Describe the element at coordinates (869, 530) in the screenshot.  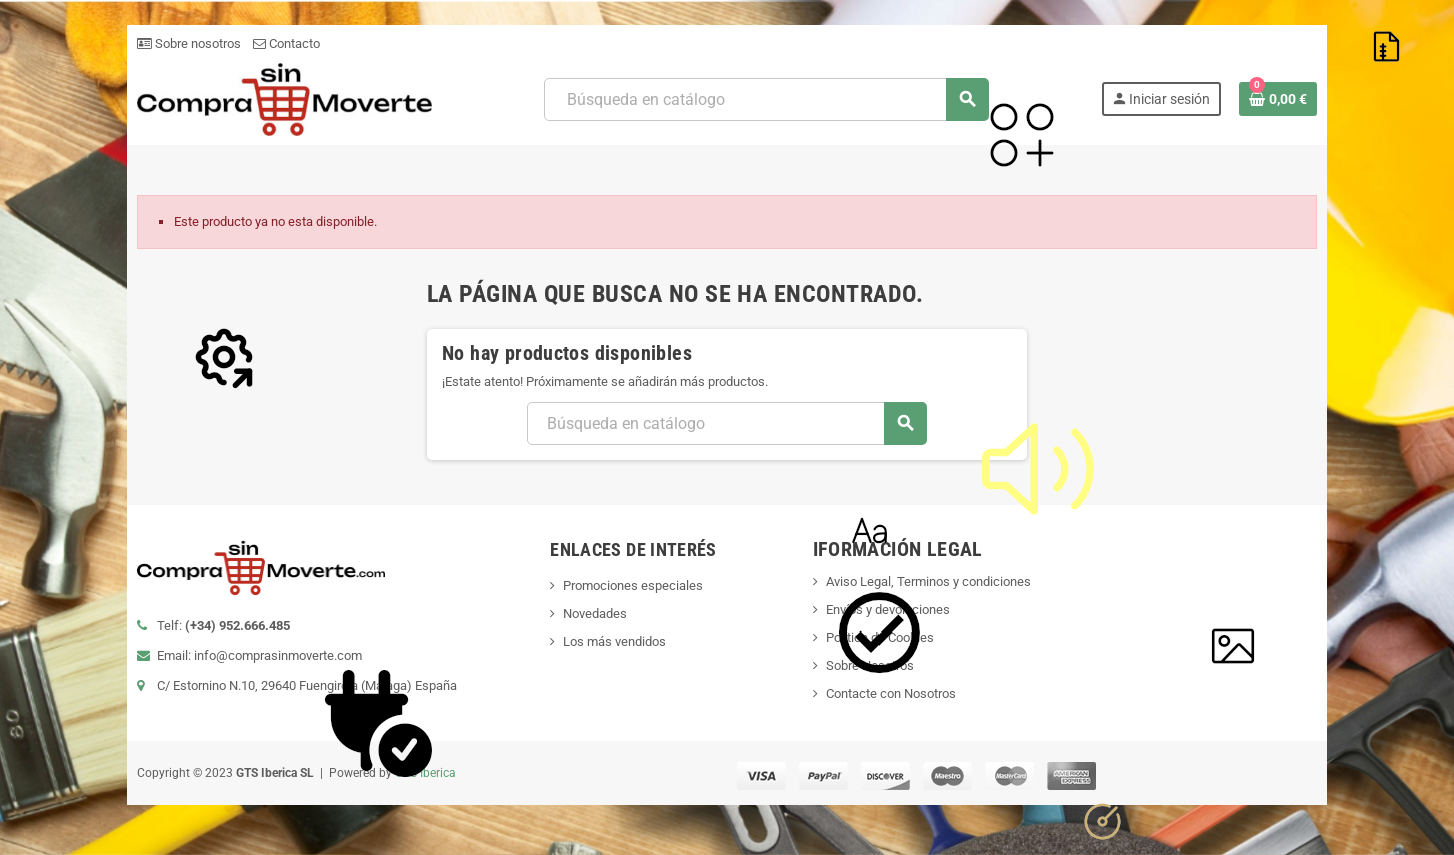
I see `change text formatting or font settings` at that location.